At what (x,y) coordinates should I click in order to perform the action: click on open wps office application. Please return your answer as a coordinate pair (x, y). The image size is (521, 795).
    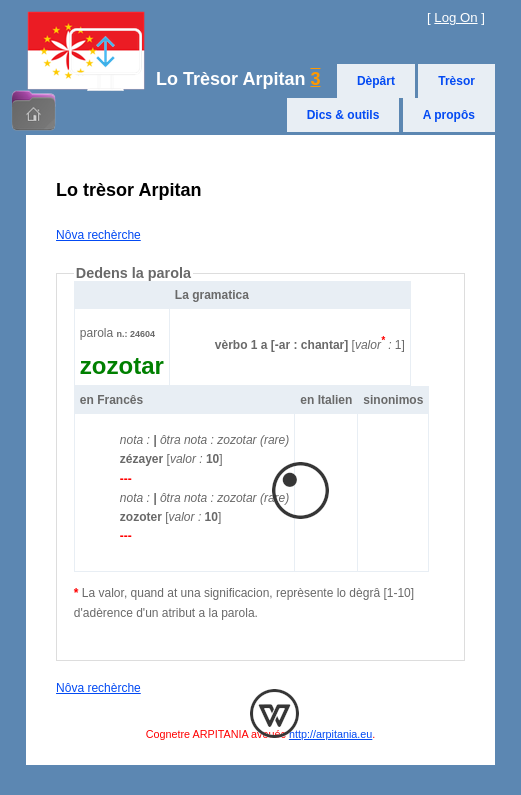
    Looking at the image, I should click on (274, 713).